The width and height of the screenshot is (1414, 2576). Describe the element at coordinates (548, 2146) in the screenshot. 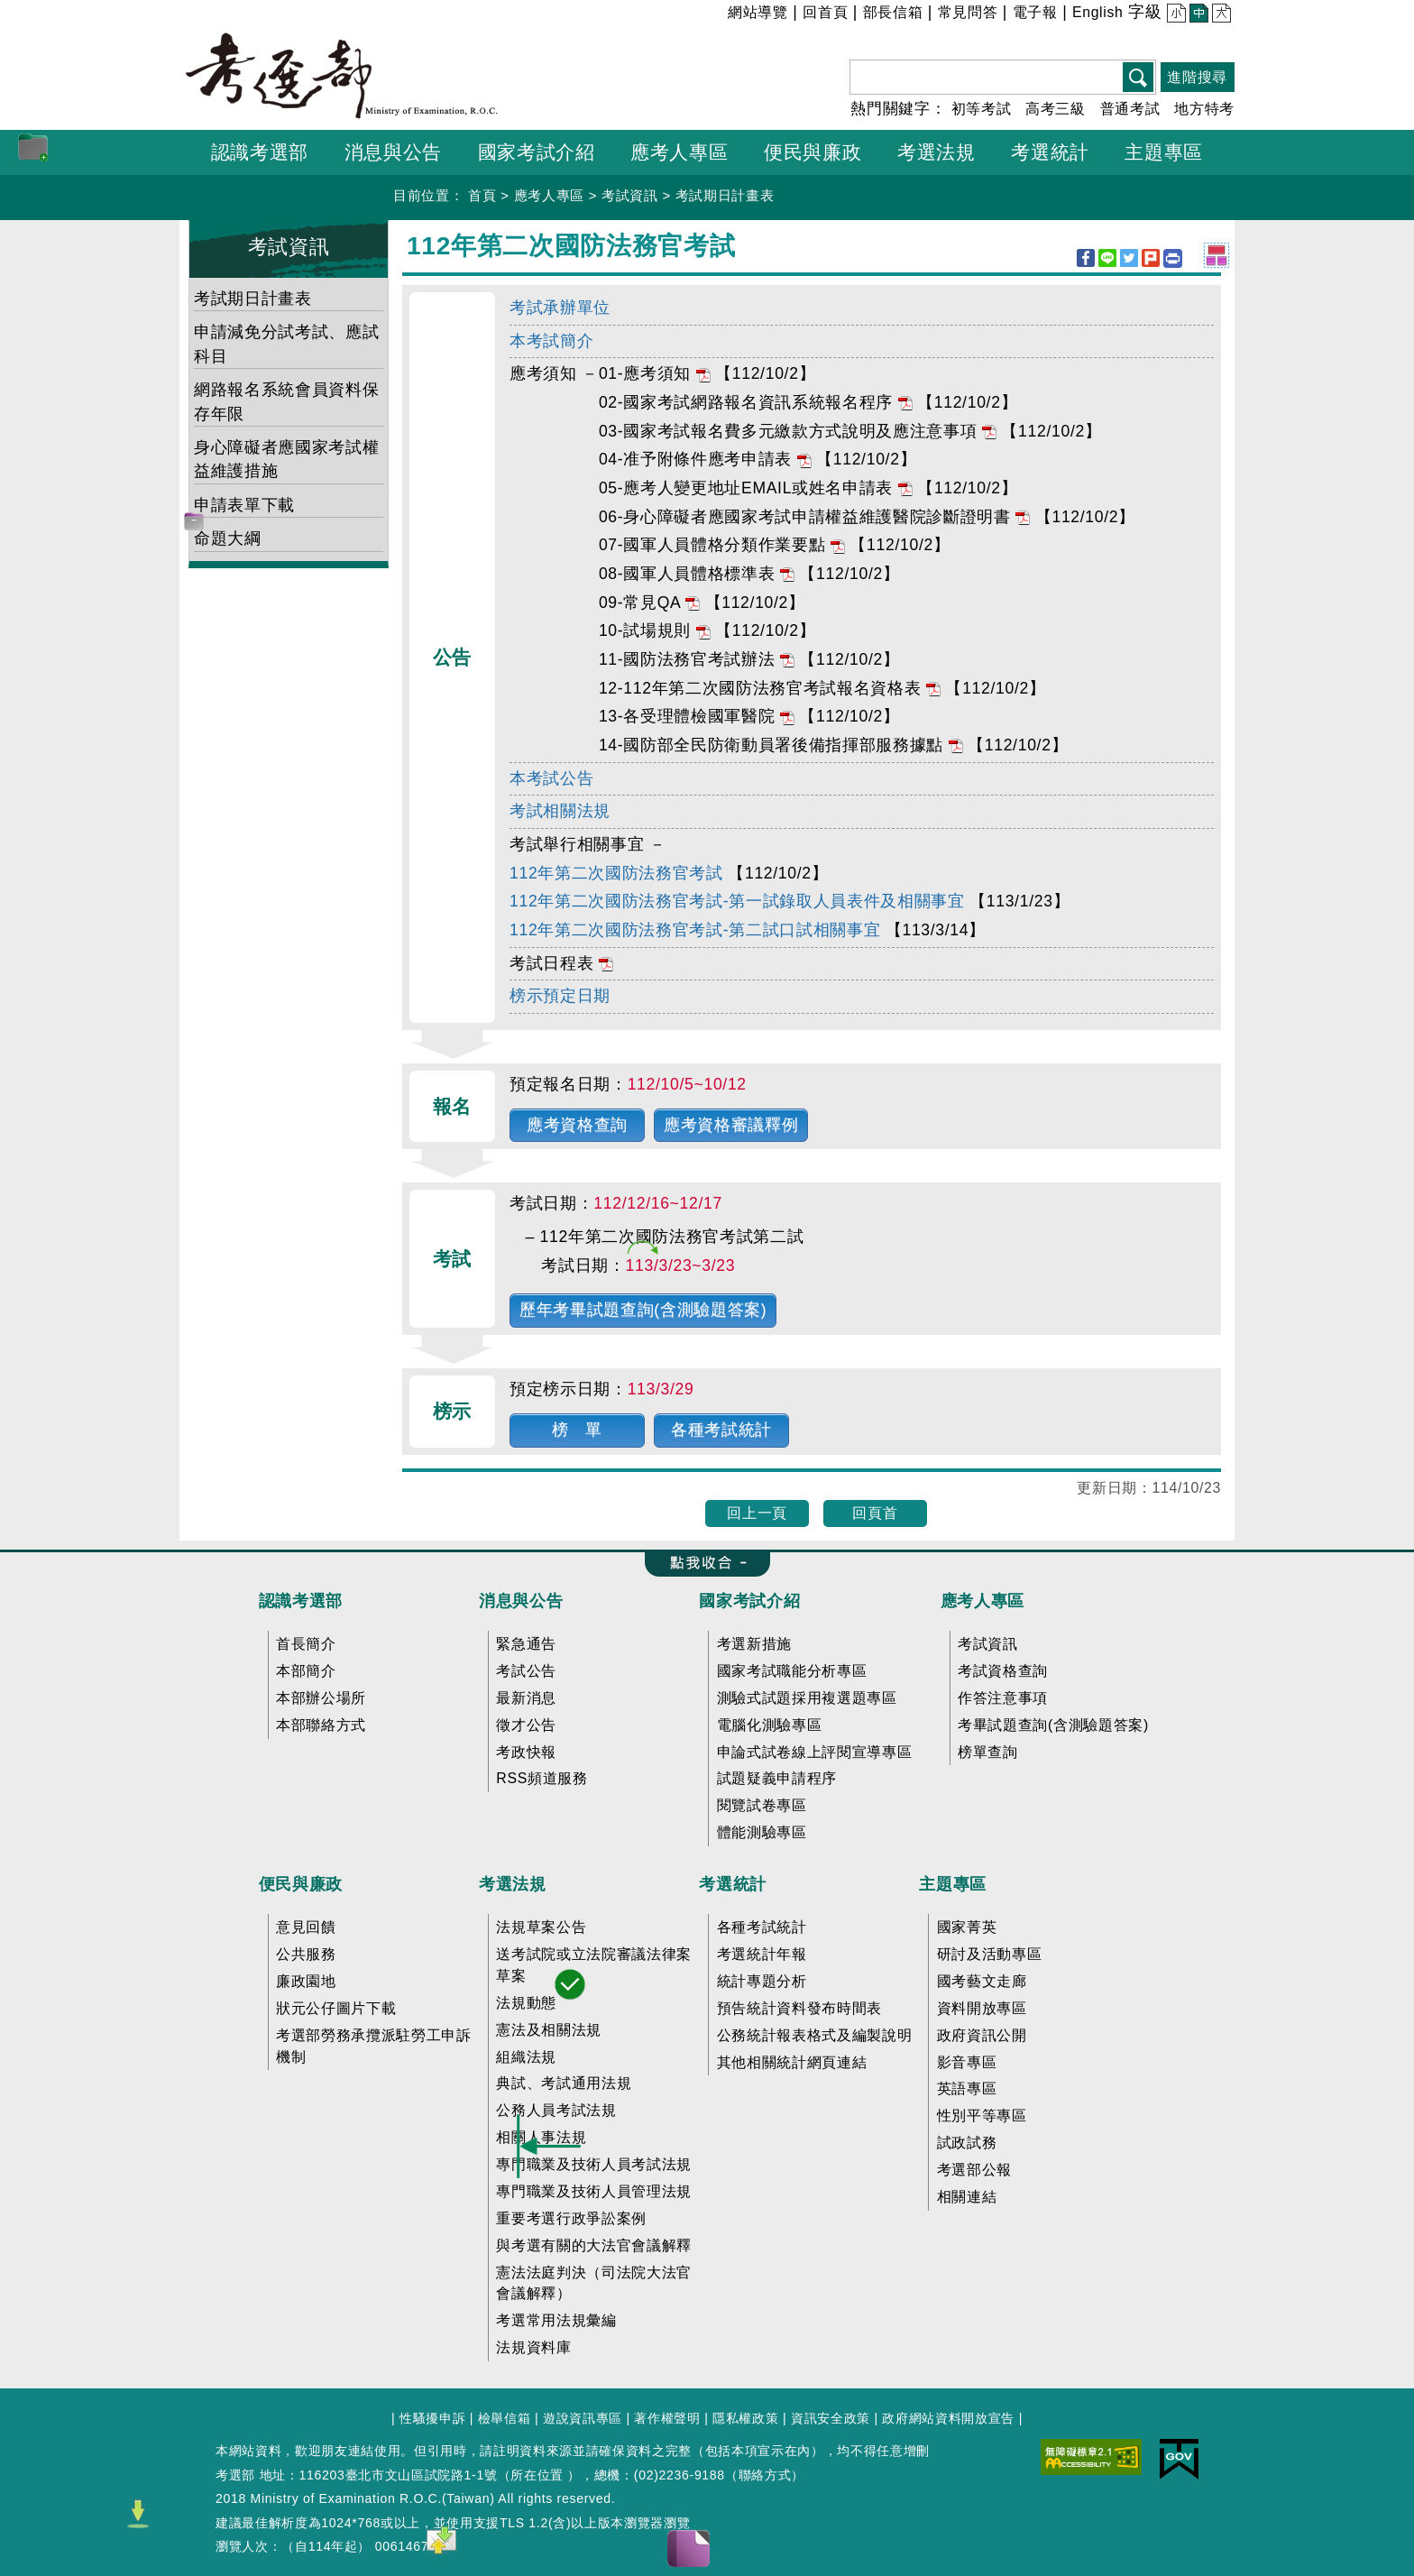

I see `go to the first item in a list or sequence` at that location.